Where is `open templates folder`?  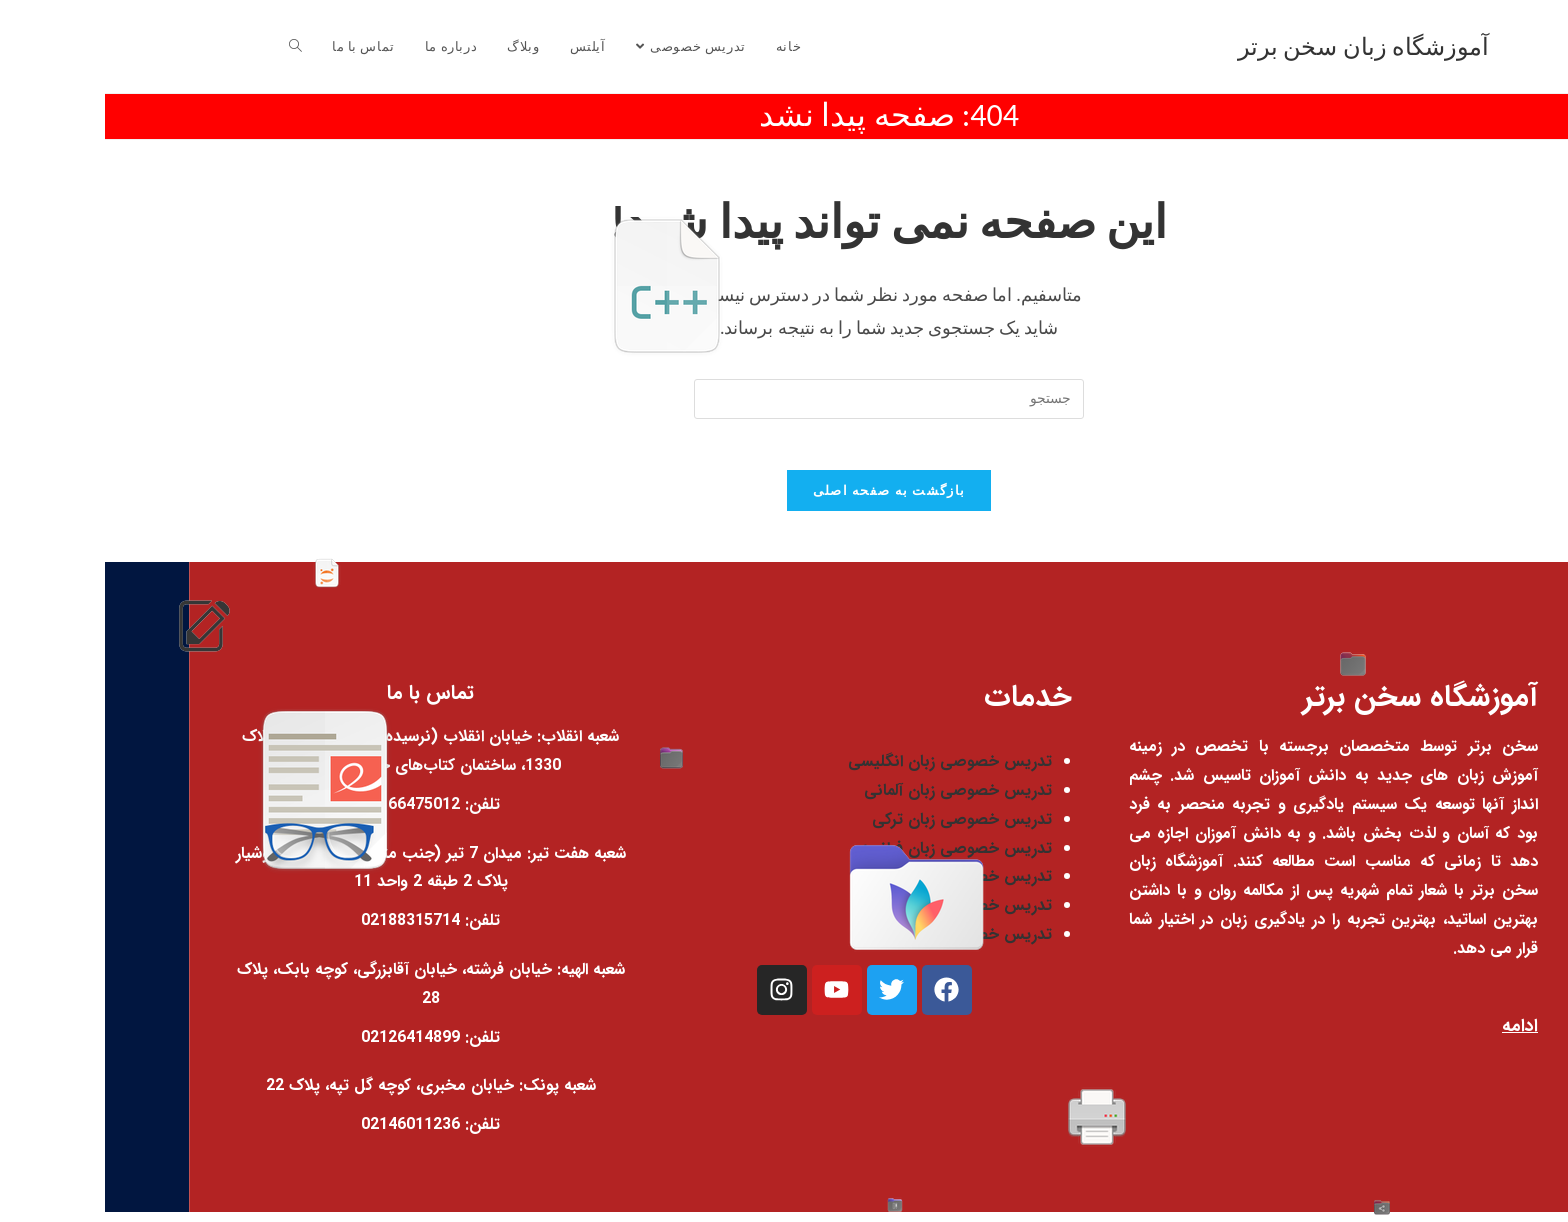 open templates folder is located at coordinates (895, 1205).